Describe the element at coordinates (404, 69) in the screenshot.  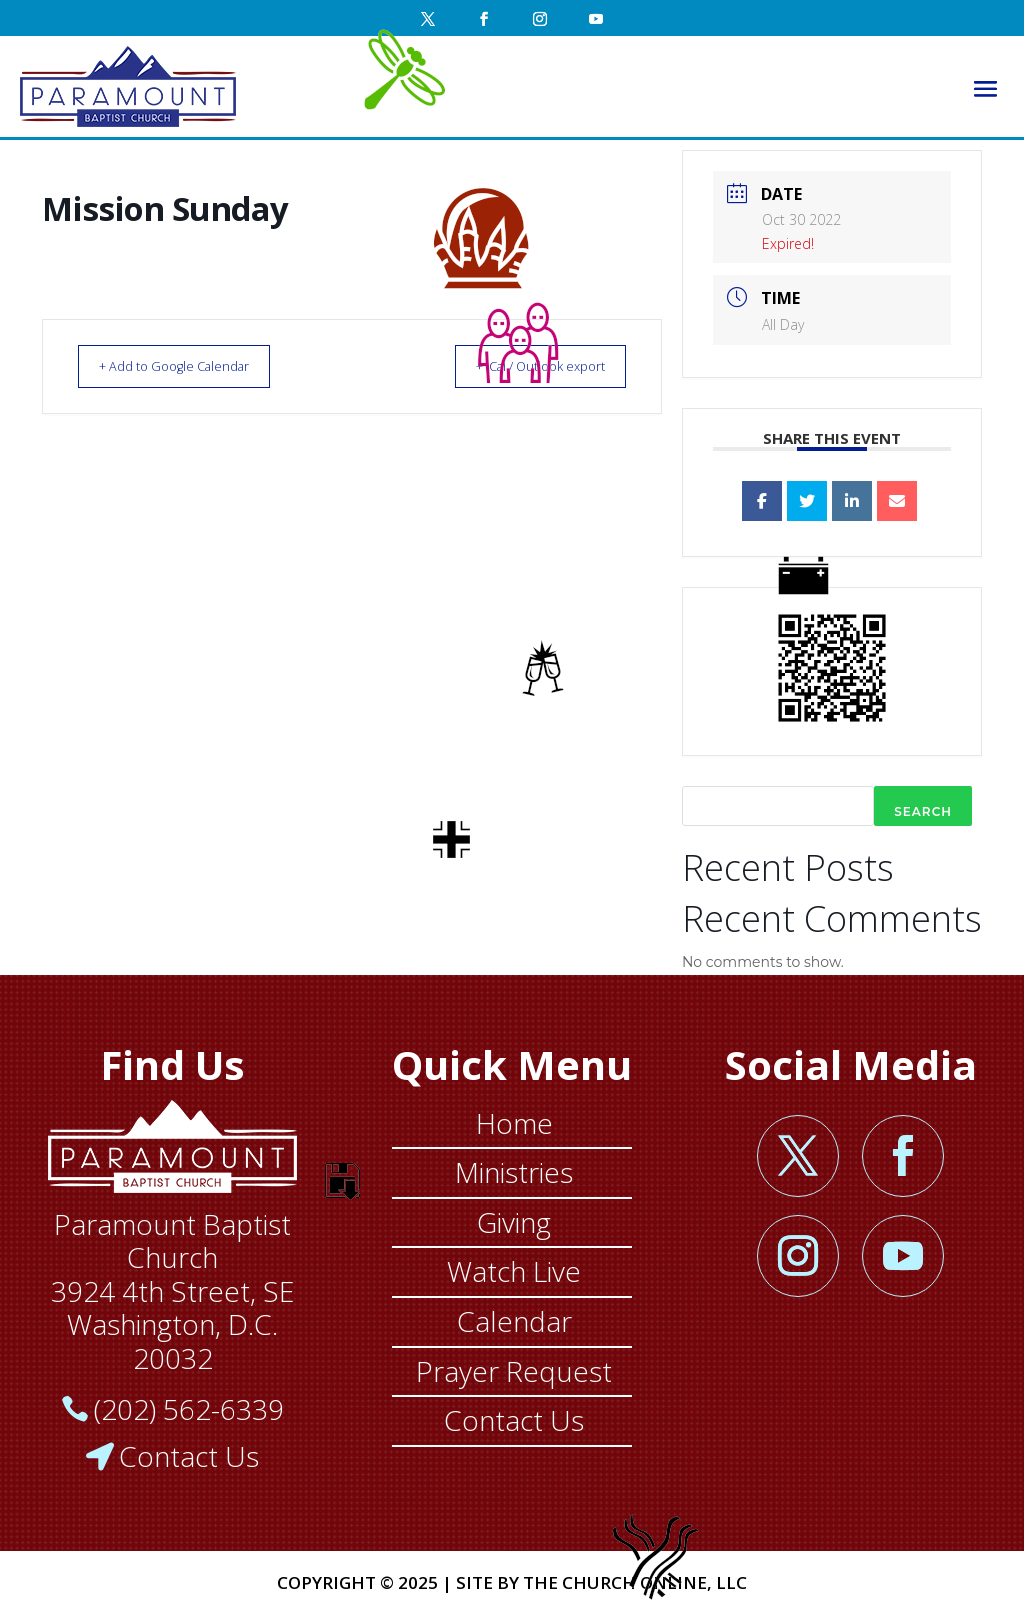
I see `nature or wildlife category indicator` at that location.